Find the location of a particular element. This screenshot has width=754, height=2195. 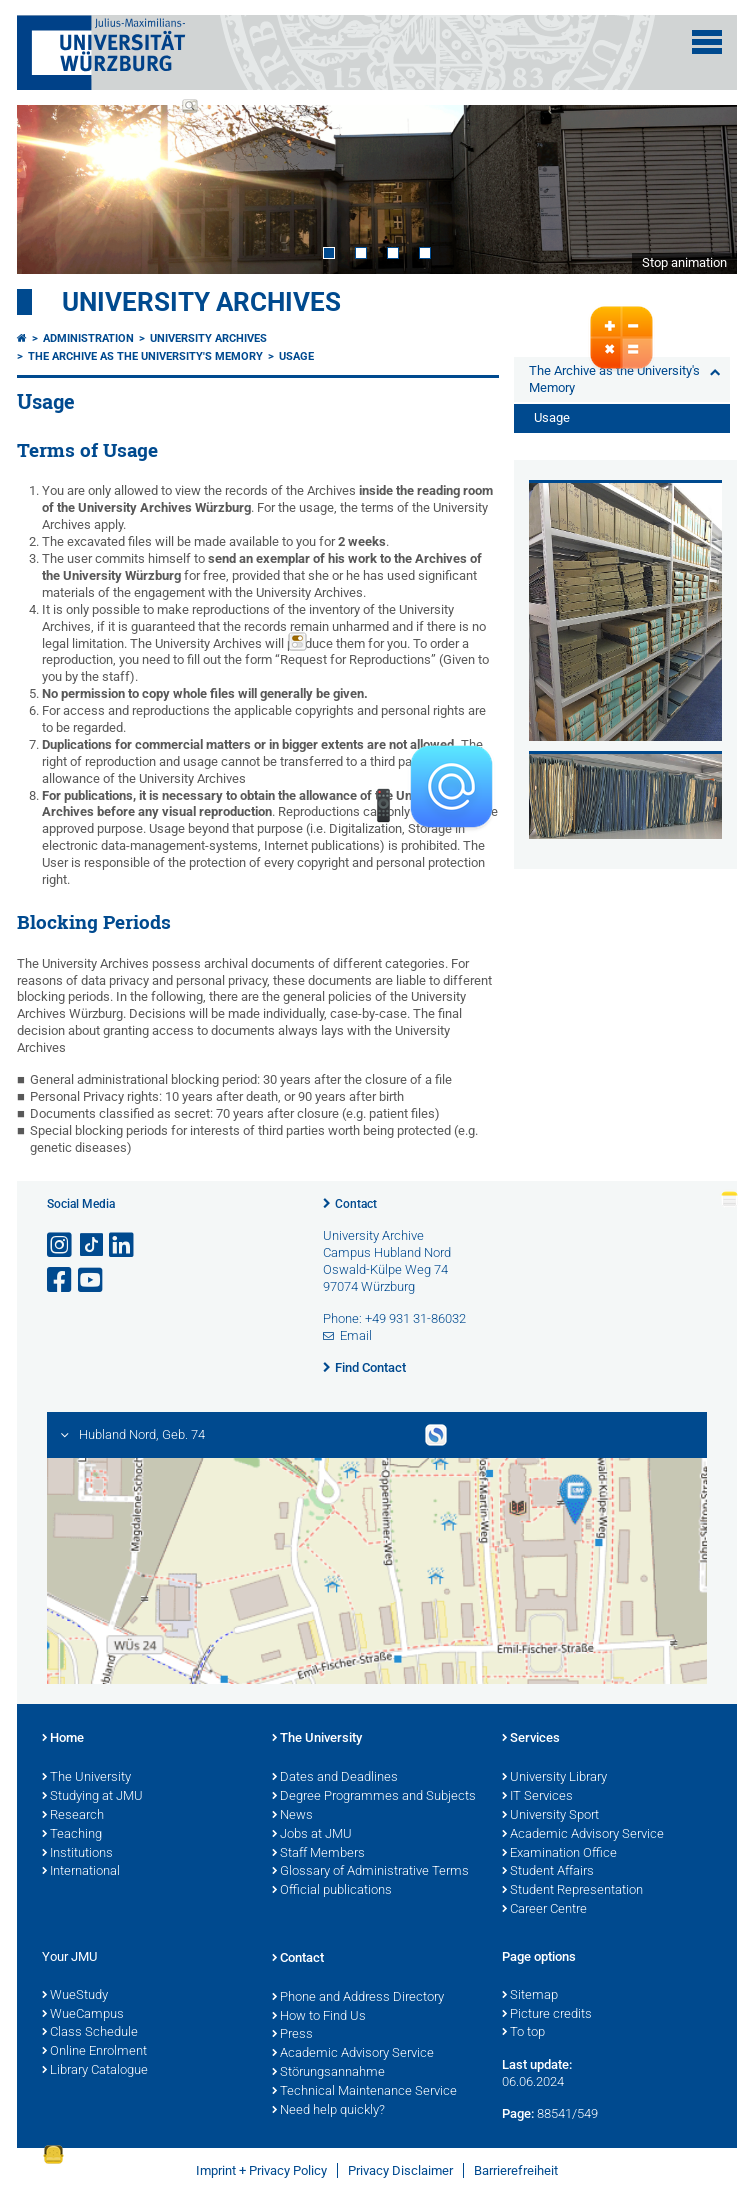

open the character map application is located at coordinates (451, 786).